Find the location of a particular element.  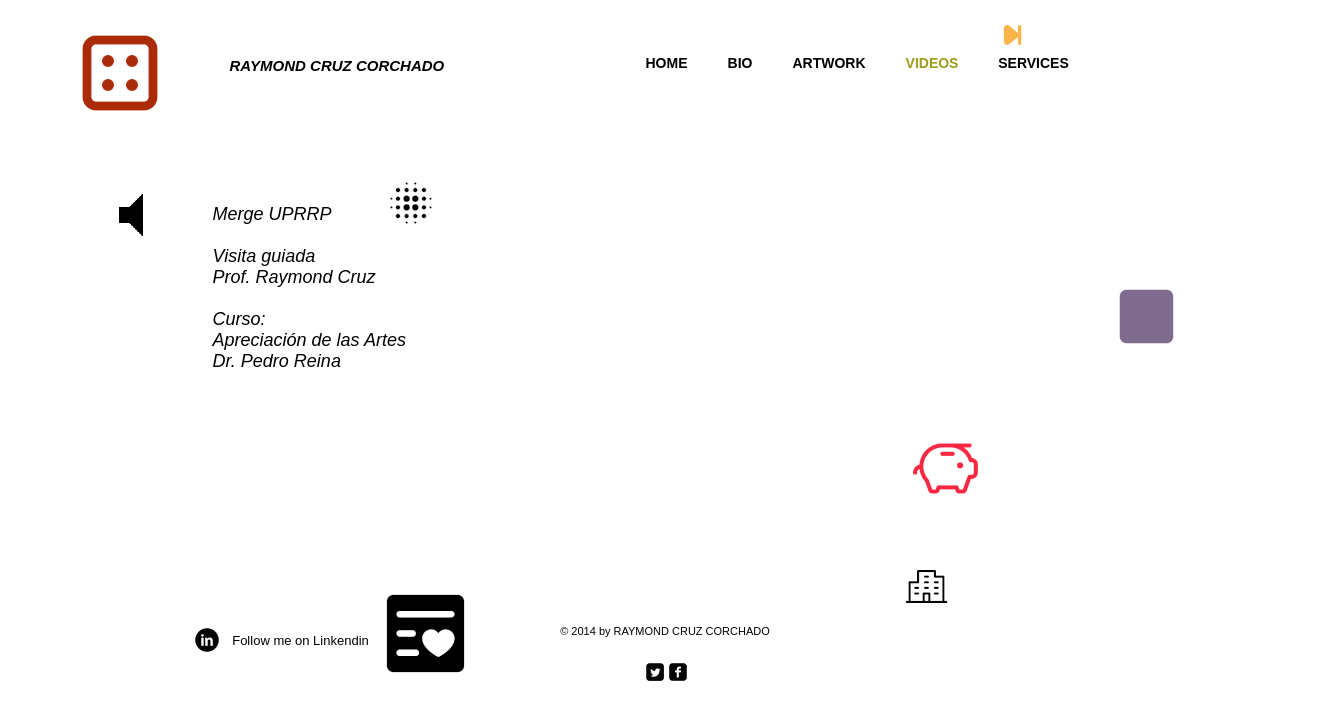

skip to the next track is located at coordinates (1013, 35).